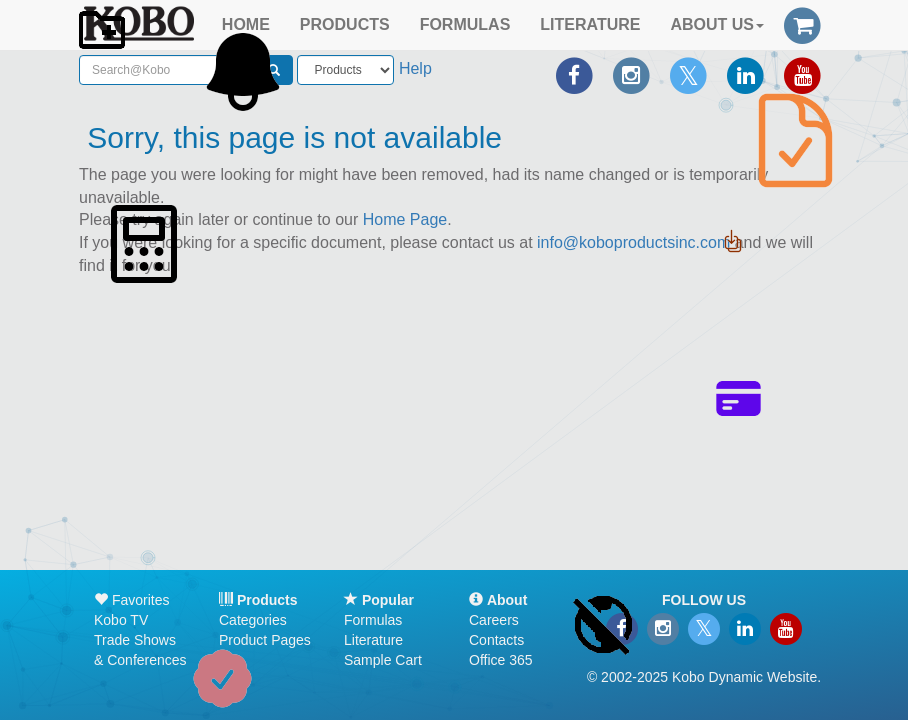  I want to click on view notifications, so click(243, 72).